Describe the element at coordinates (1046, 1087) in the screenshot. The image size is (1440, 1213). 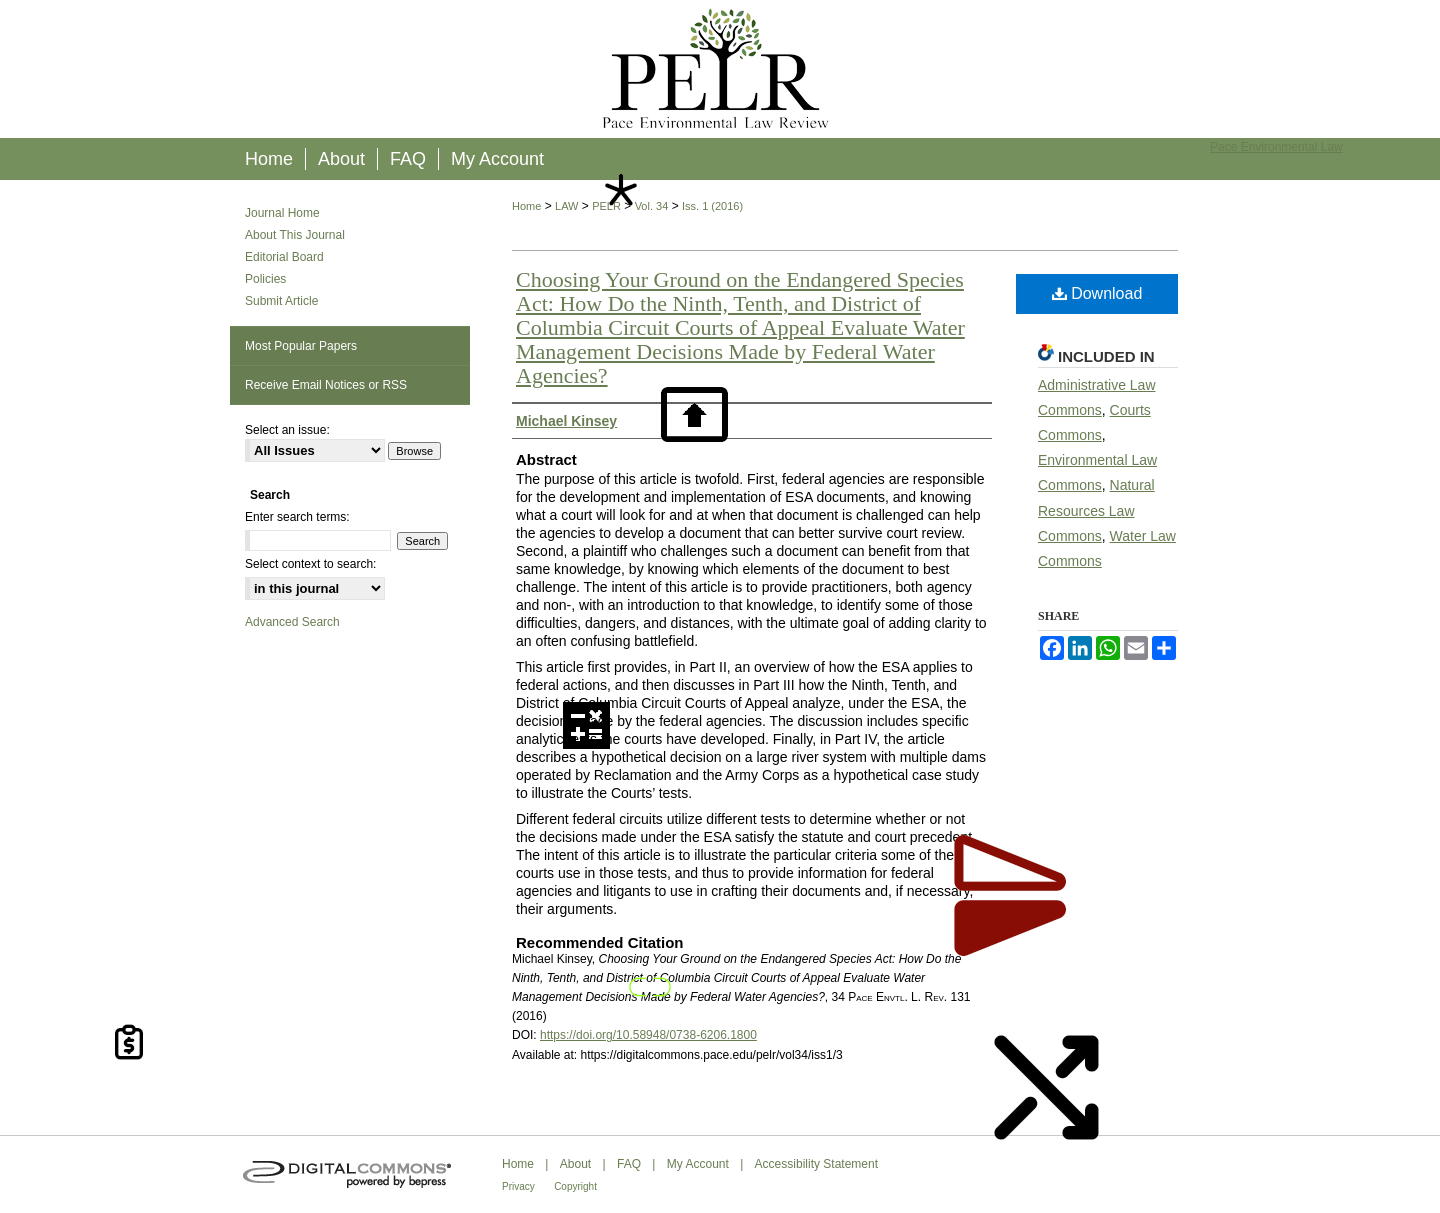
I see `shuffle or randomize content order` at that location.